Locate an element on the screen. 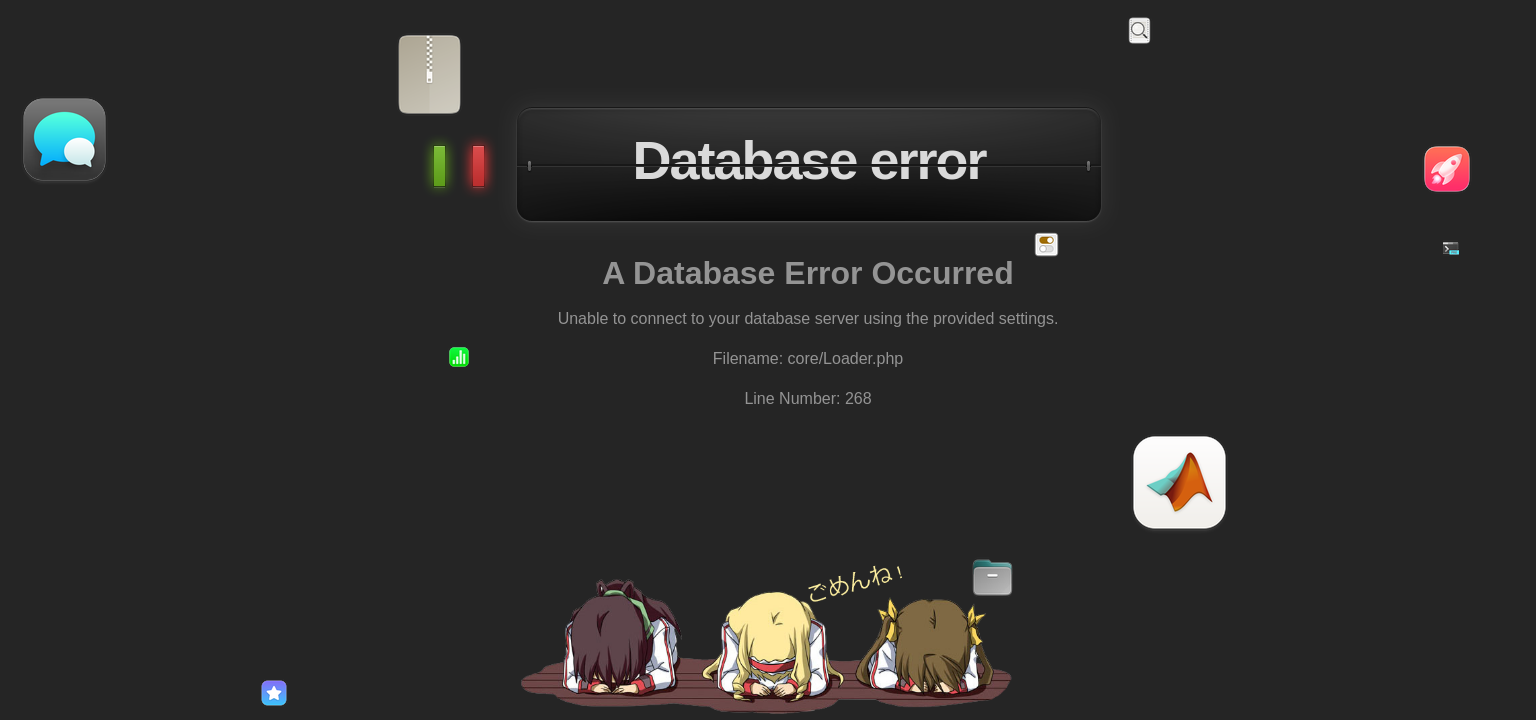 Image resolution: width=1536 pixels, height=720 pixels. open the file manager application is located at coordinates (992, 577).